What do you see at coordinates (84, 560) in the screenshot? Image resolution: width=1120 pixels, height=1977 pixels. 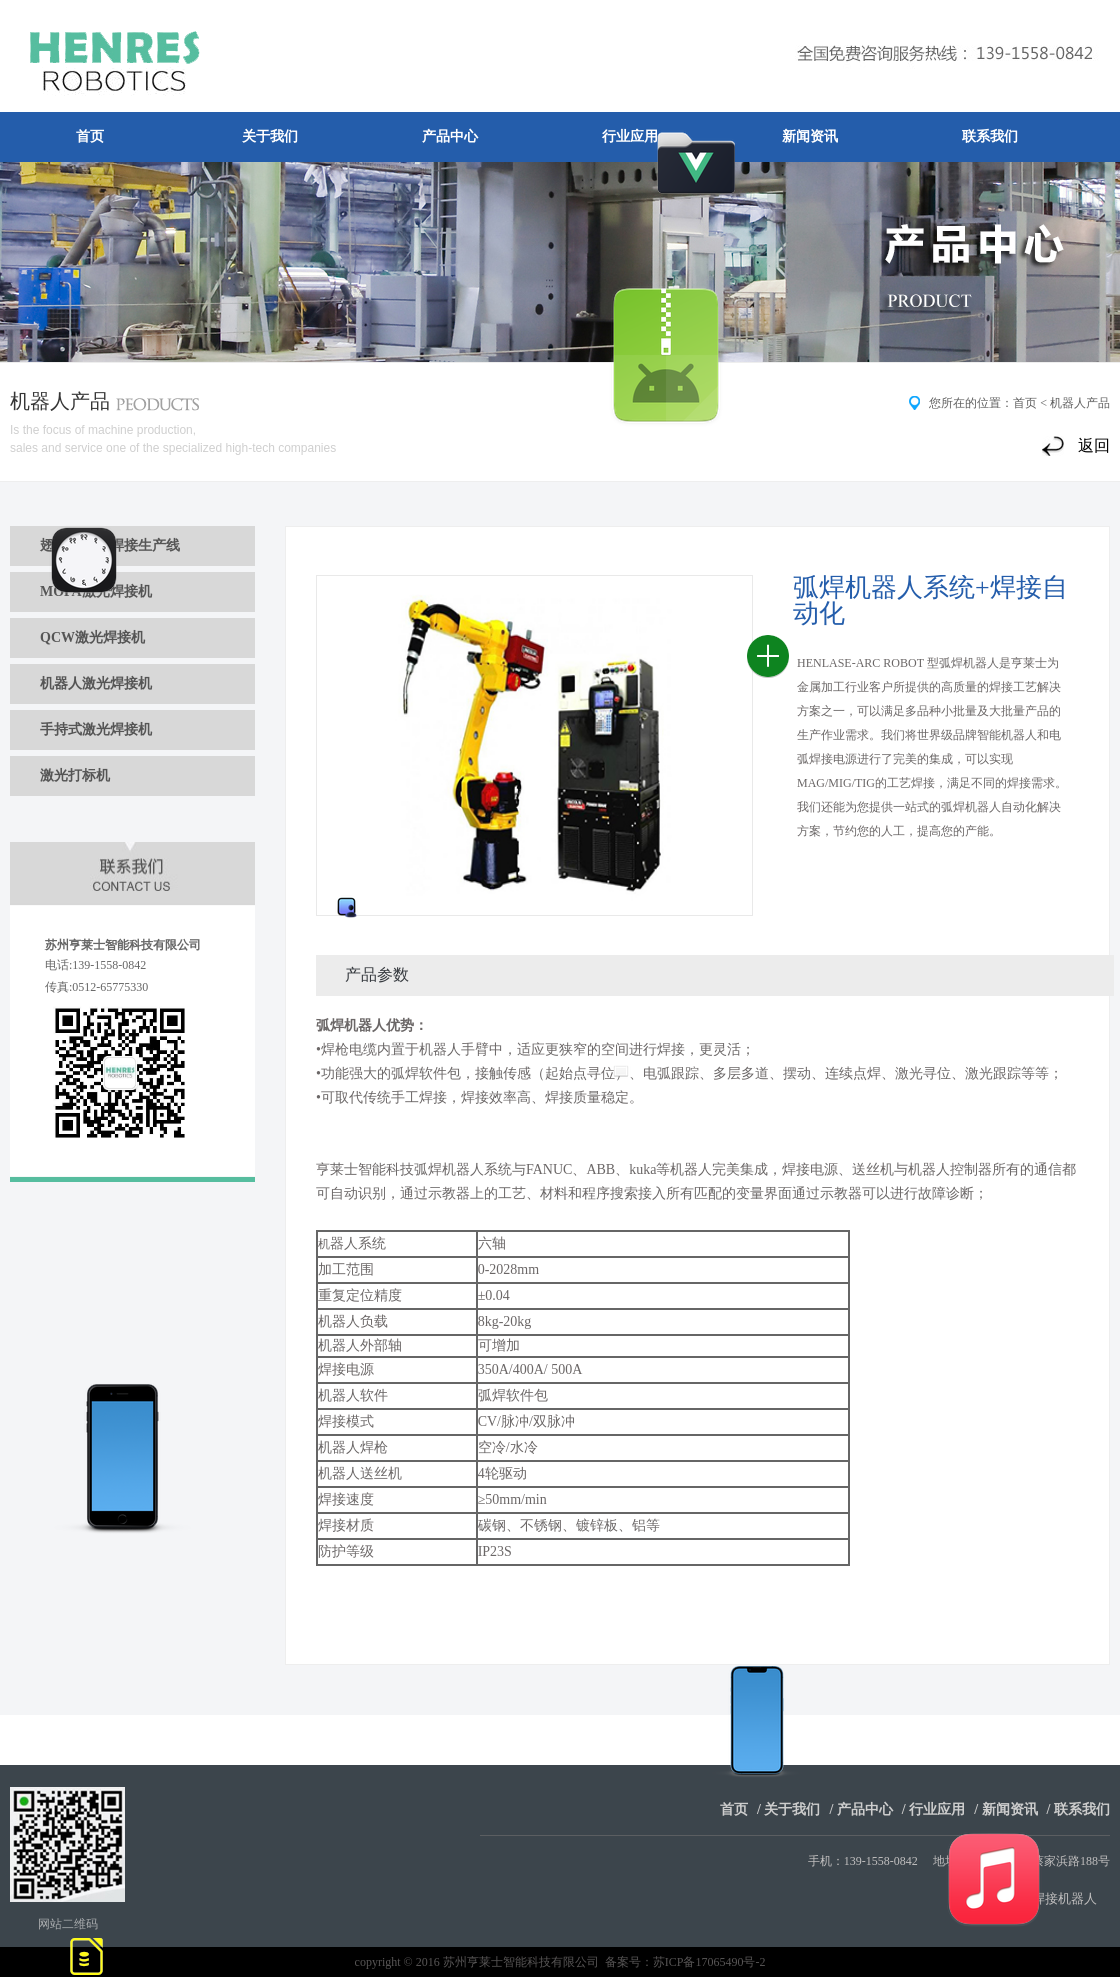 I see `open the clock app` at bounding box center [84, 560].